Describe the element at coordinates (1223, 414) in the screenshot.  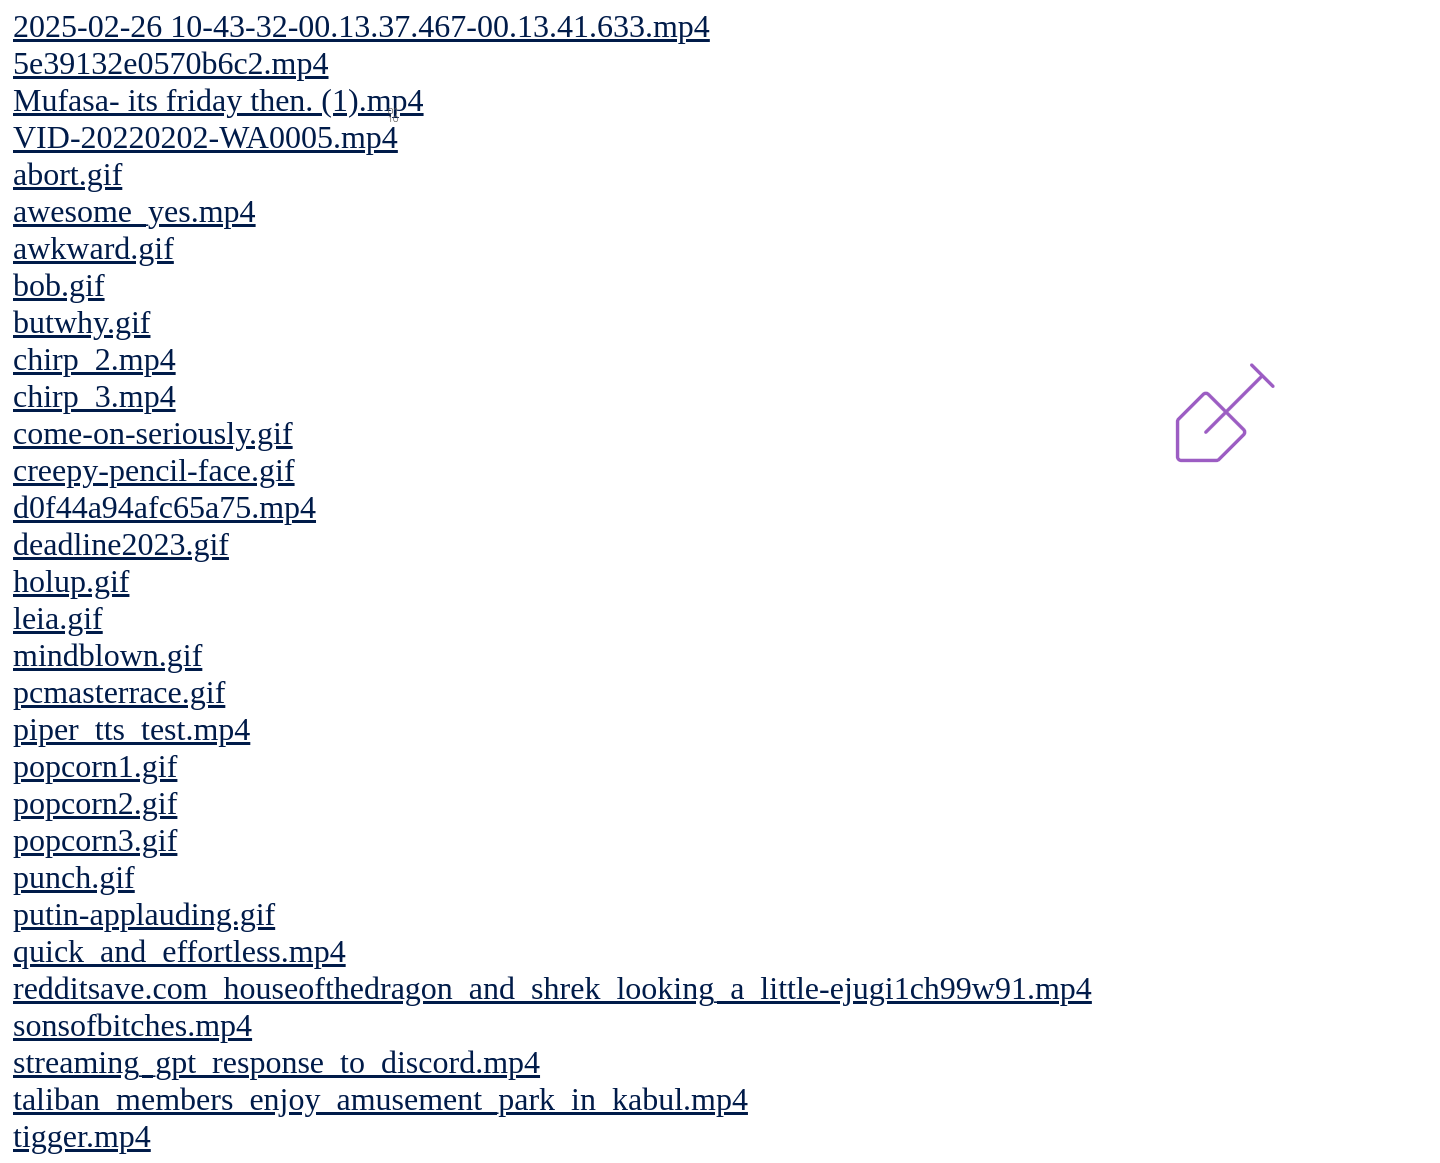
I see `access gardening or landscaping tools` at that location.